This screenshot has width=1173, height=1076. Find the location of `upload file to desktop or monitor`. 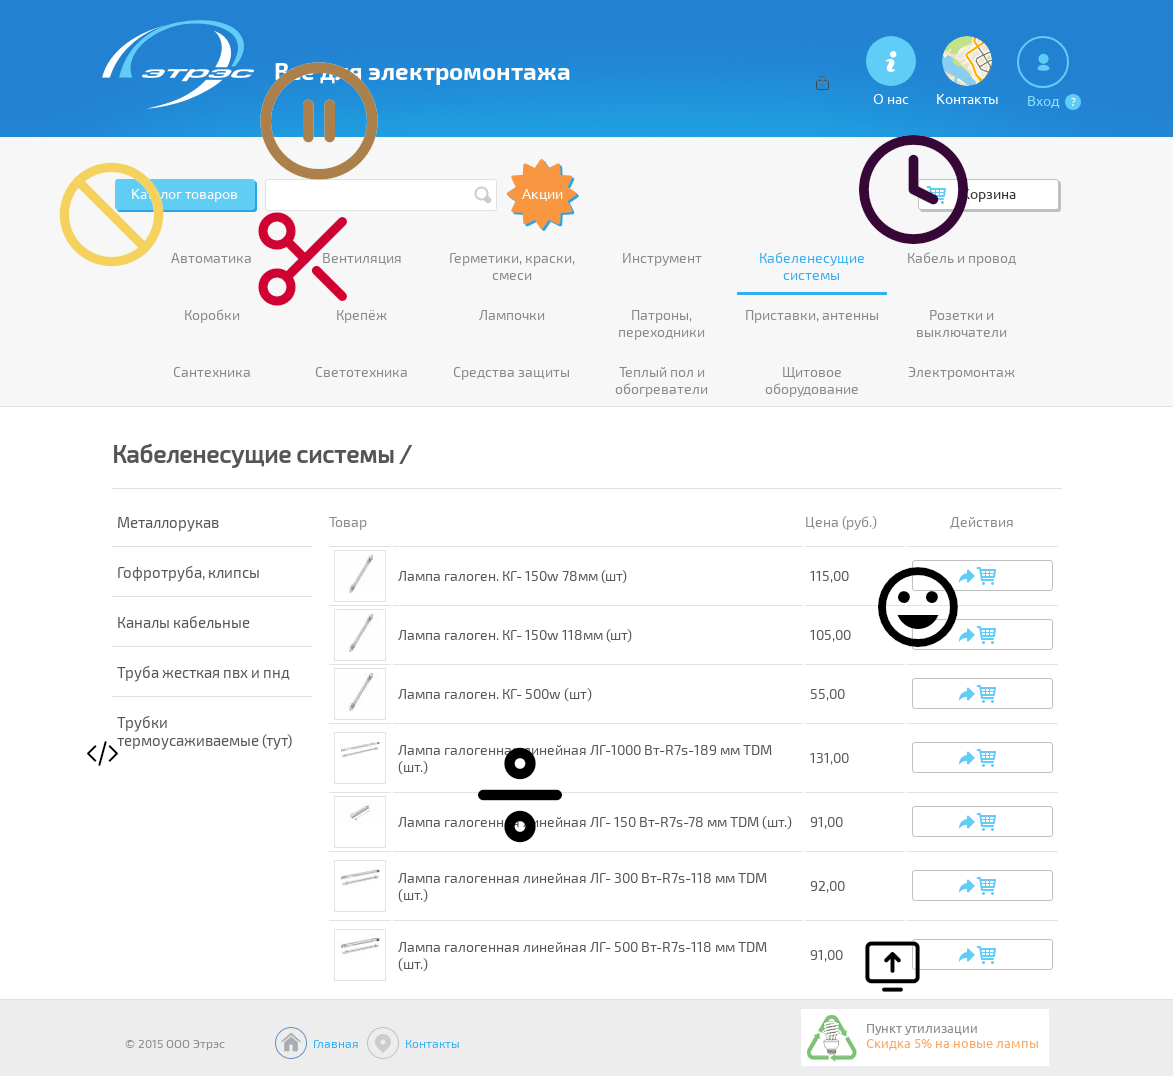

upload file to desktop or monitor is located at coordinates (892, 964).